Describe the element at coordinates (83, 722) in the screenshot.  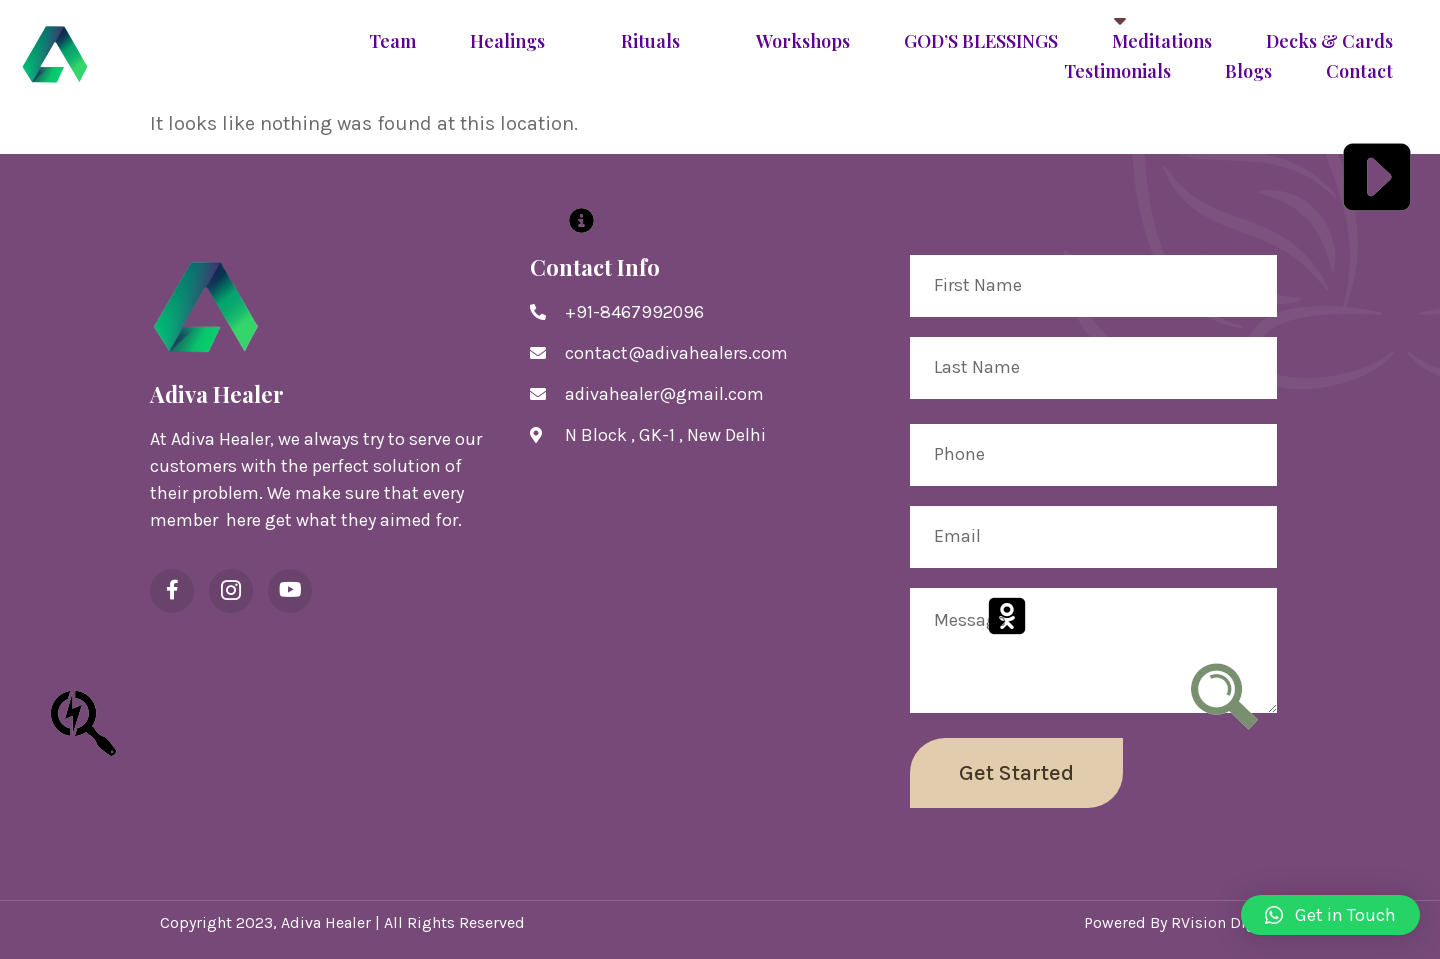
I see `searchengin logo` at that location.